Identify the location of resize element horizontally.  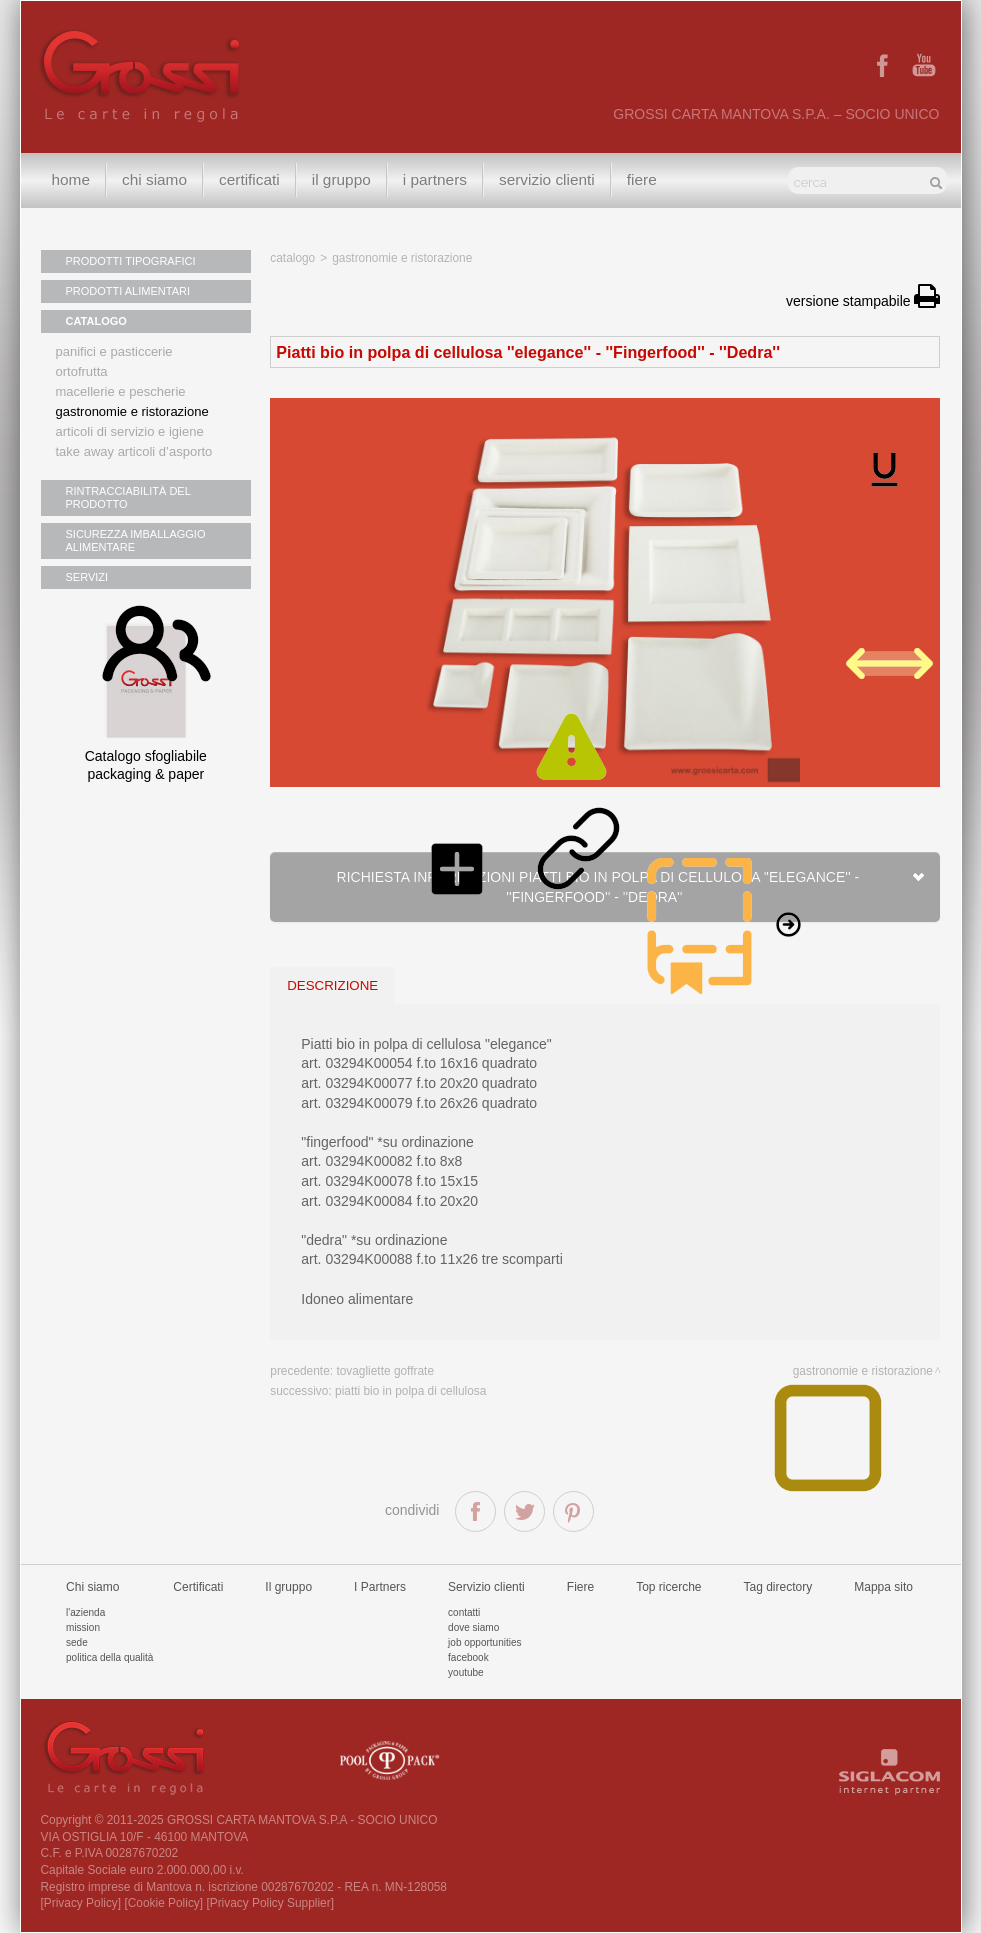
(889, 663).